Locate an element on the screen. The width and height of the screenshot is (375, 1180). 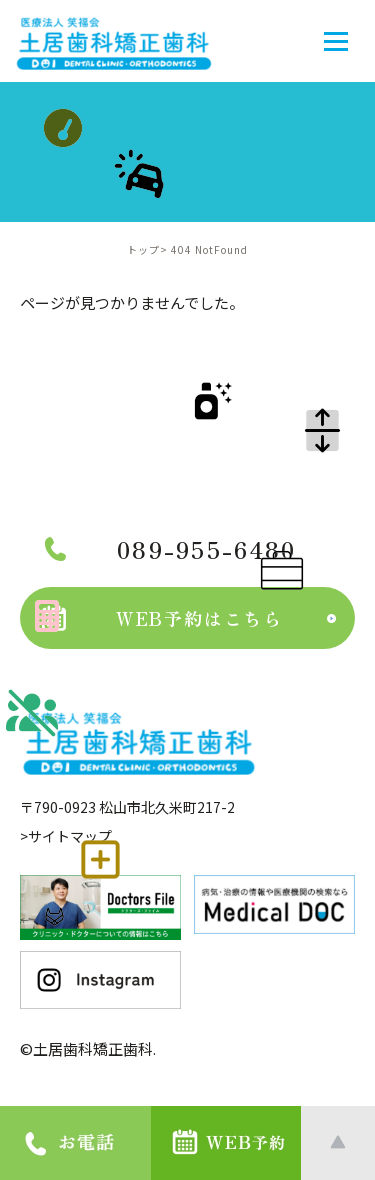
open GitLab repository is located at coordinates (54, 916).